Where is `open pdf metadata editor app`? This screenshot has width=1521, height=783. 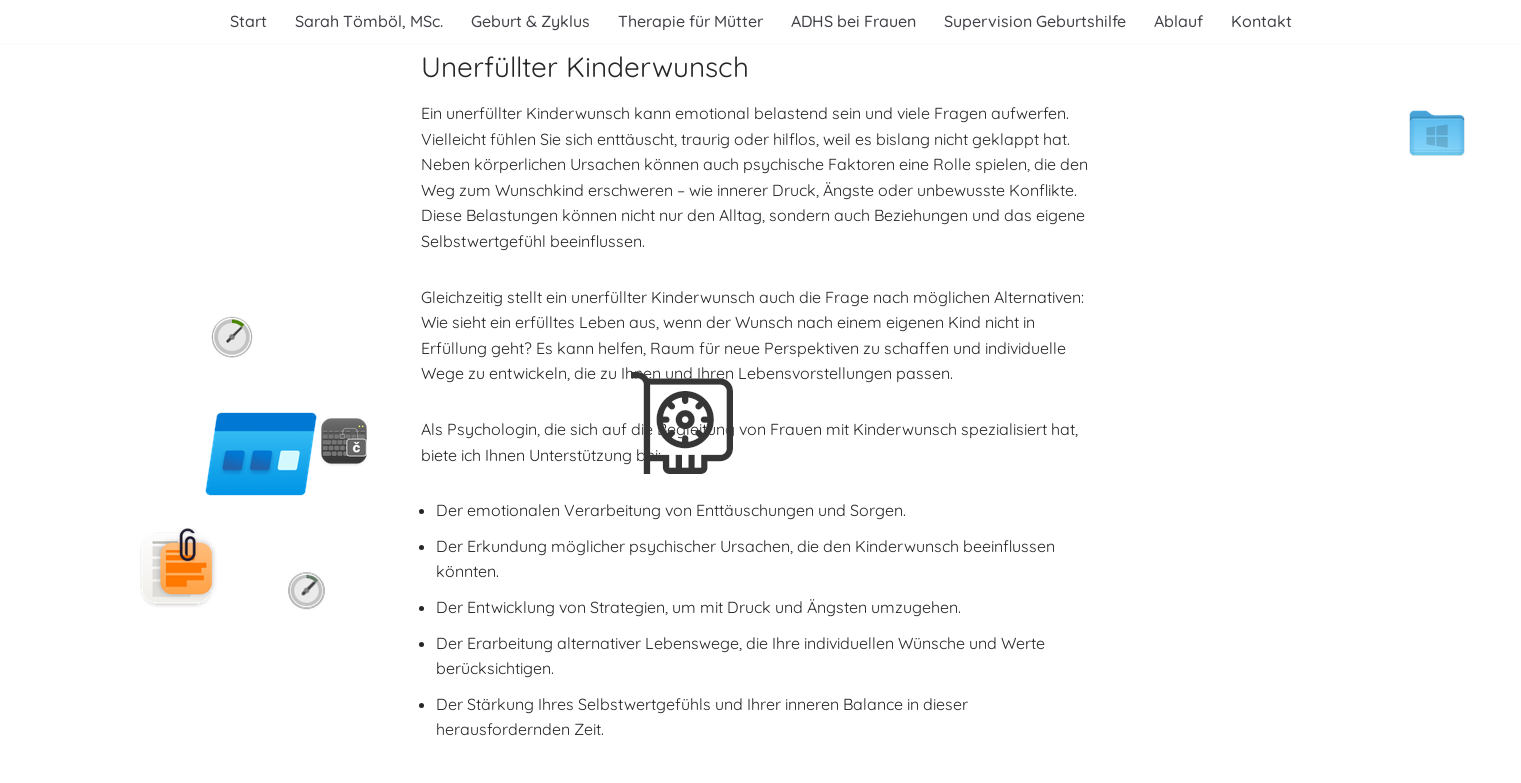
open pdf metadata editor app is located at coordinates (176, 568).